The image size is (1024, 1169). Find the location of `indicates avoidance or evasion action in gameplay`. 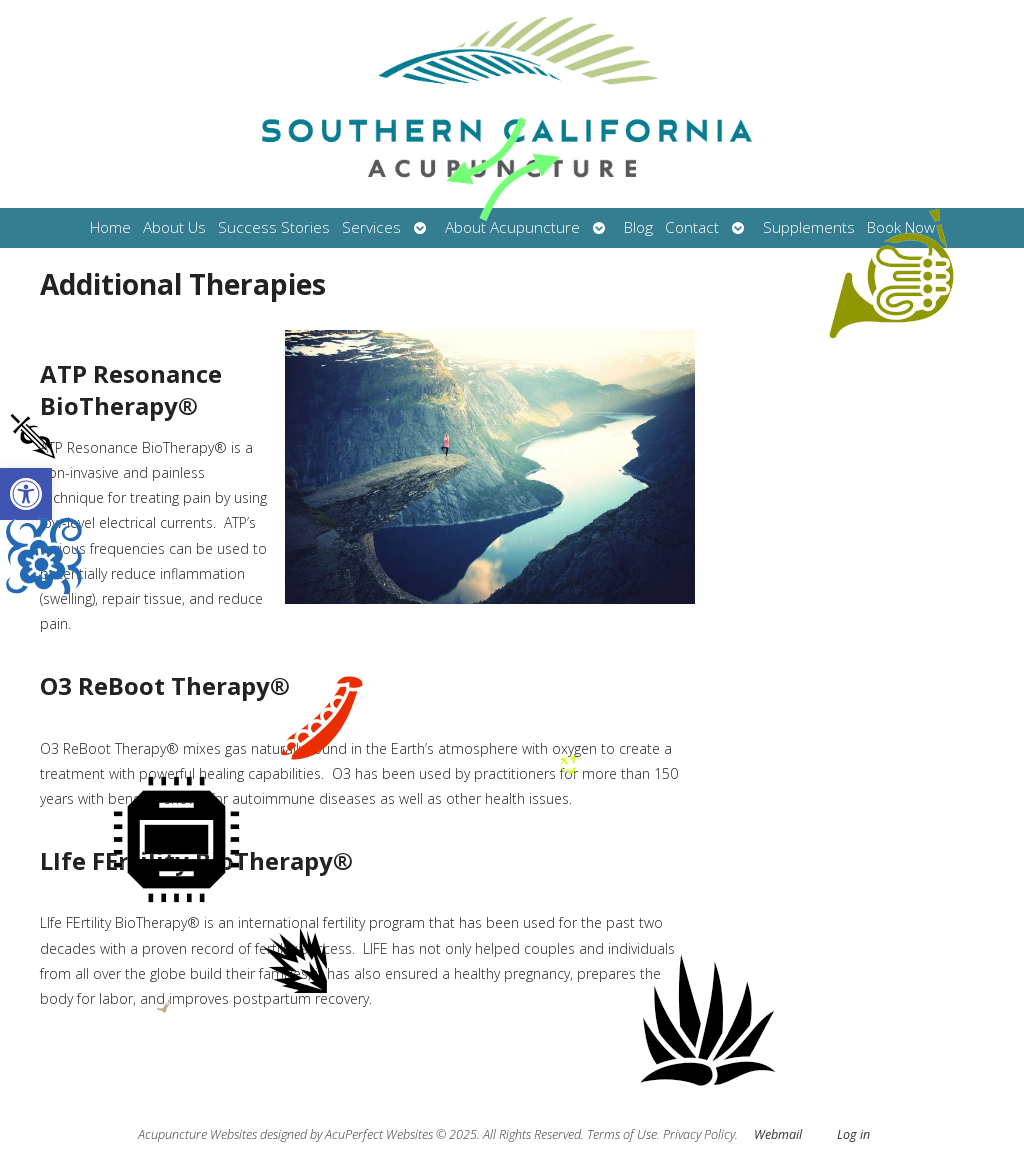

indicates avoidance or evasion action in gameplay is located at coordinates (503, 169).